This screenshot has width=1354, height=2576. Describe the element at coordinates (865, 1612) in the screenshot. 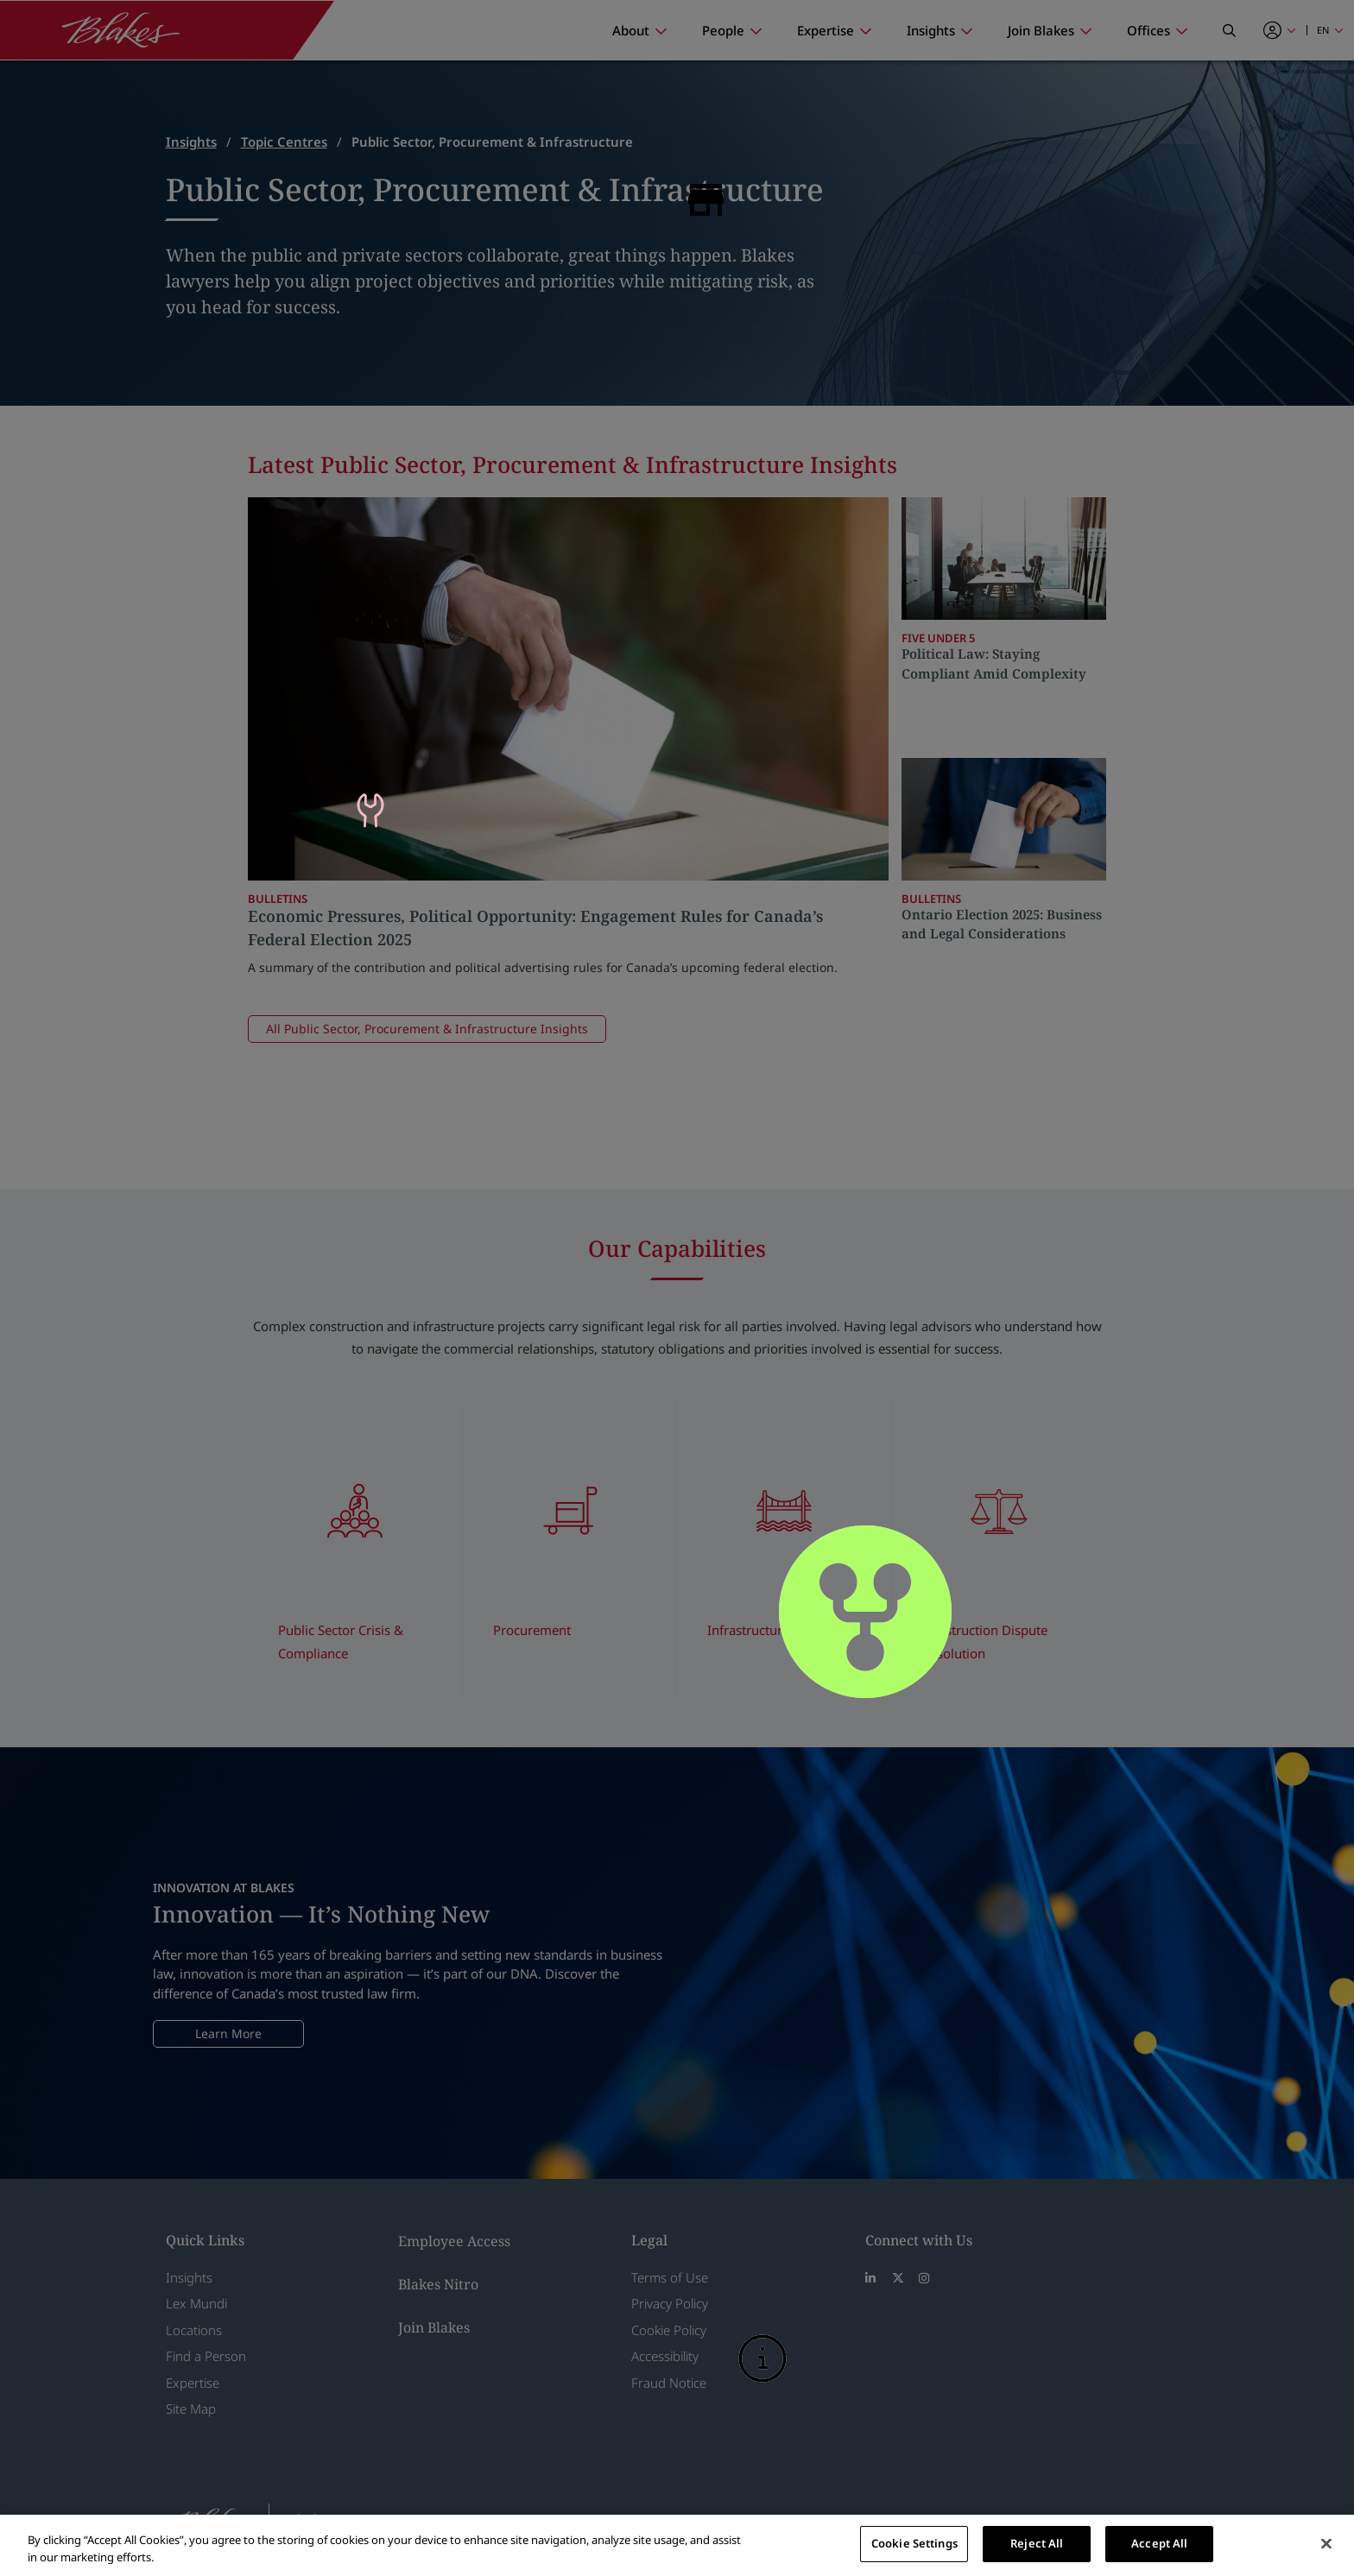

I see `indicates a forked repository in your activity feed` at that location.